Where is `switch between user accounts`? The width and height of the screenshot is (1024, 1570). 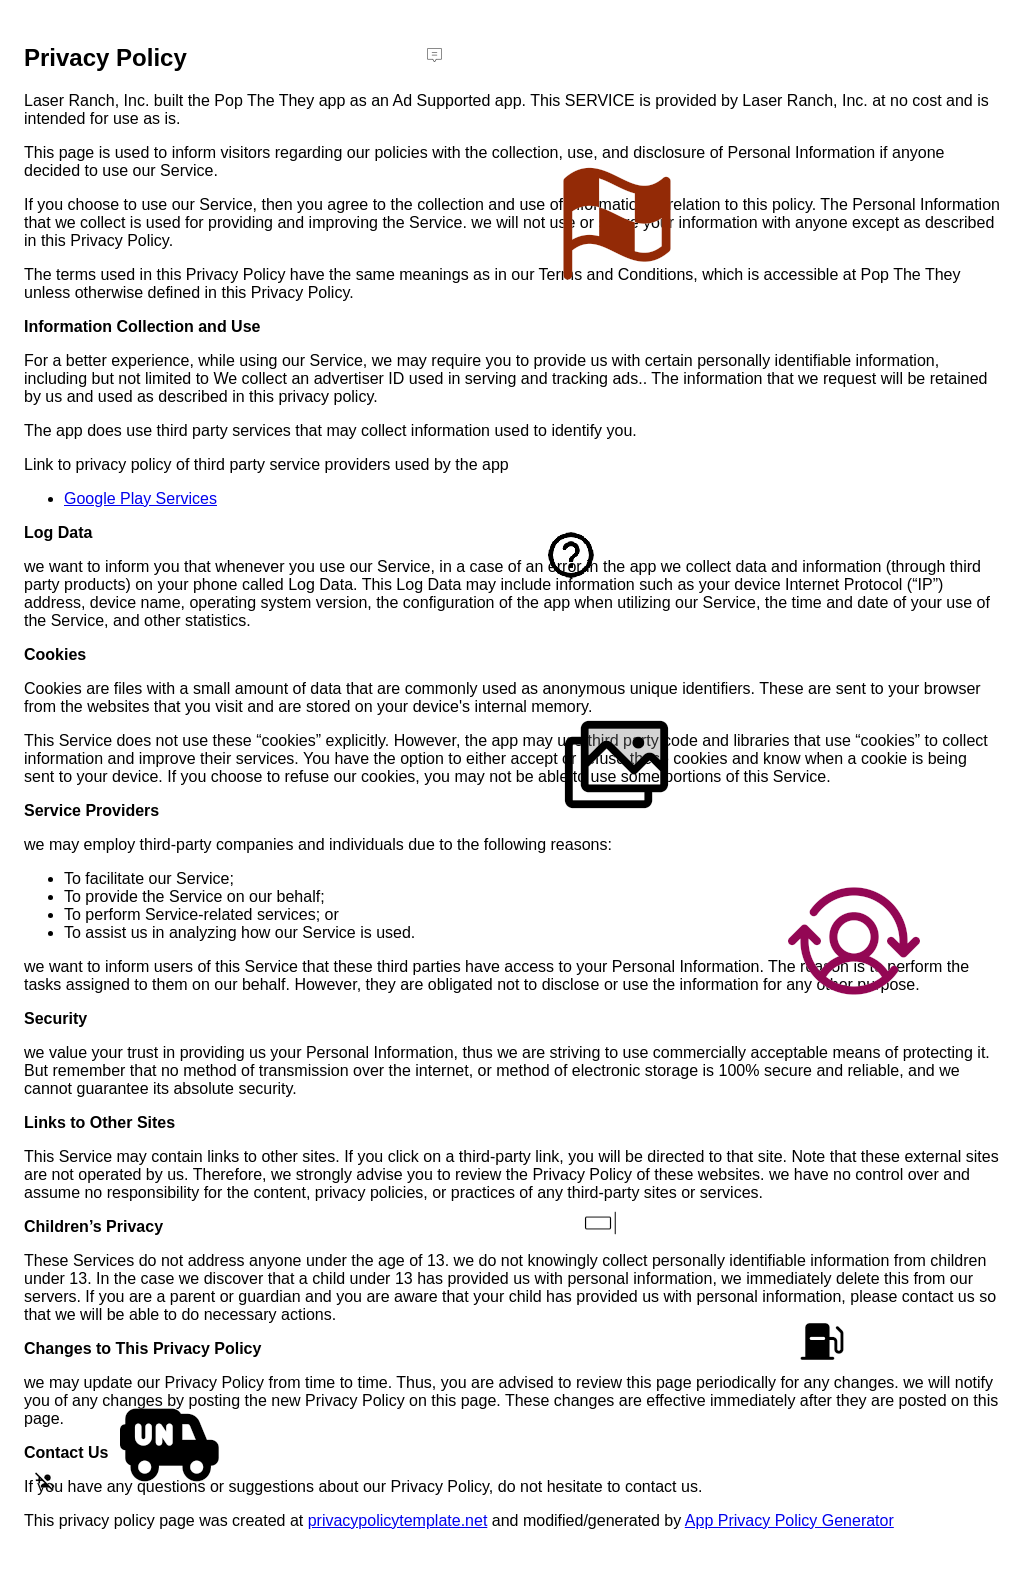 switch between user accounts is located at coordinates (854, 941).